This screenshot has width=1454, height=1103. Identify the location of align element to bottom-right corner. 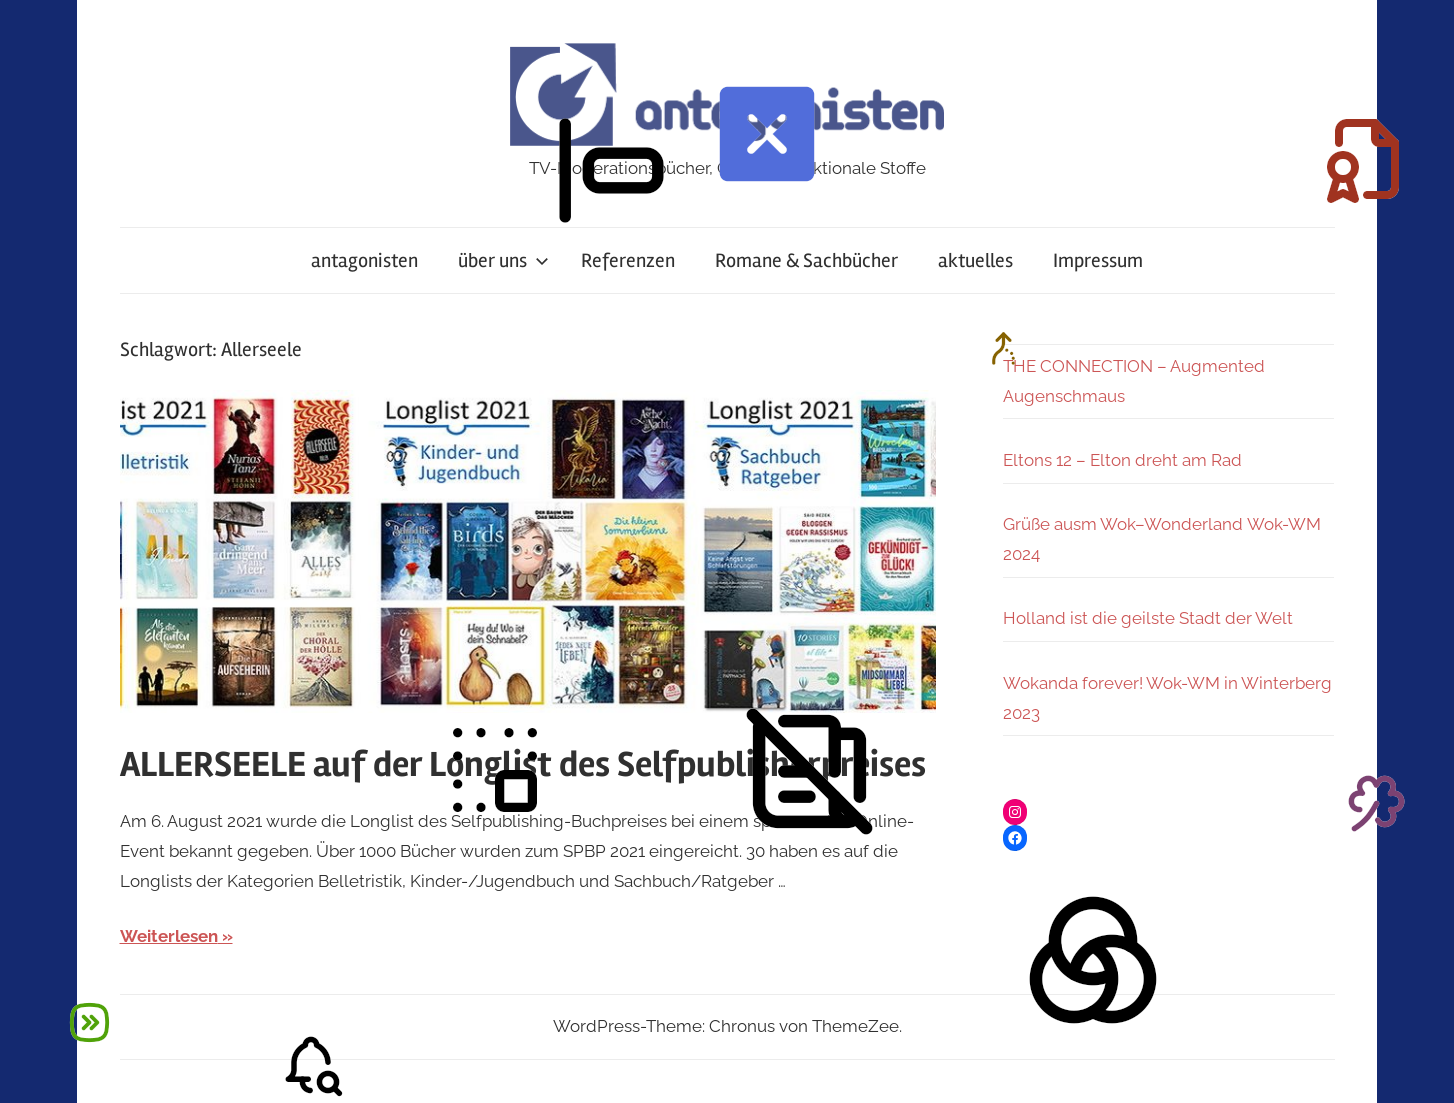
(495, 770).